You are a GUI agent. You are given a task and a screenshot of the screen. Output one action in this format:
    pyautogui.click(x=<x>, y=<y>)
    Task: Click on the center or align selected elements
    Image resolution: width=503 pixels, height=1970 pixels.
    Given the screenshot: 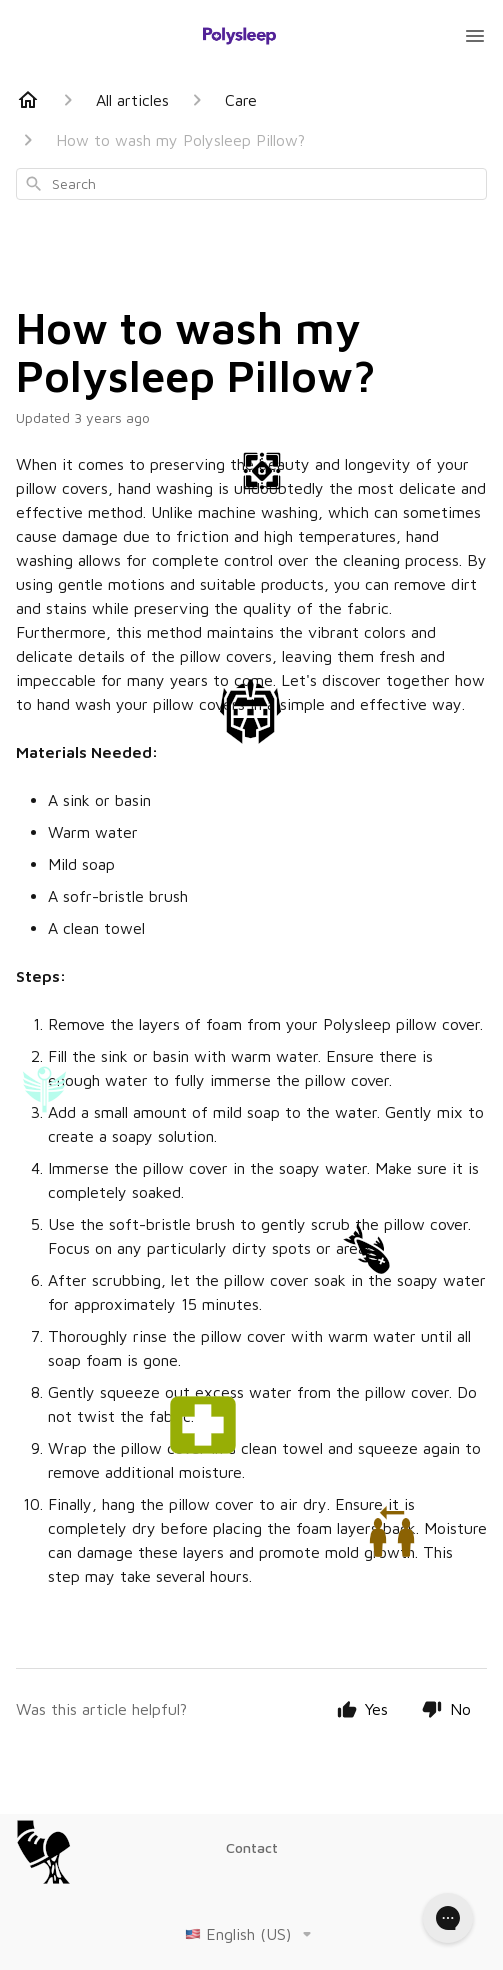 What is the action you would take?
    pyautogui.click(x=262, y=471)
    